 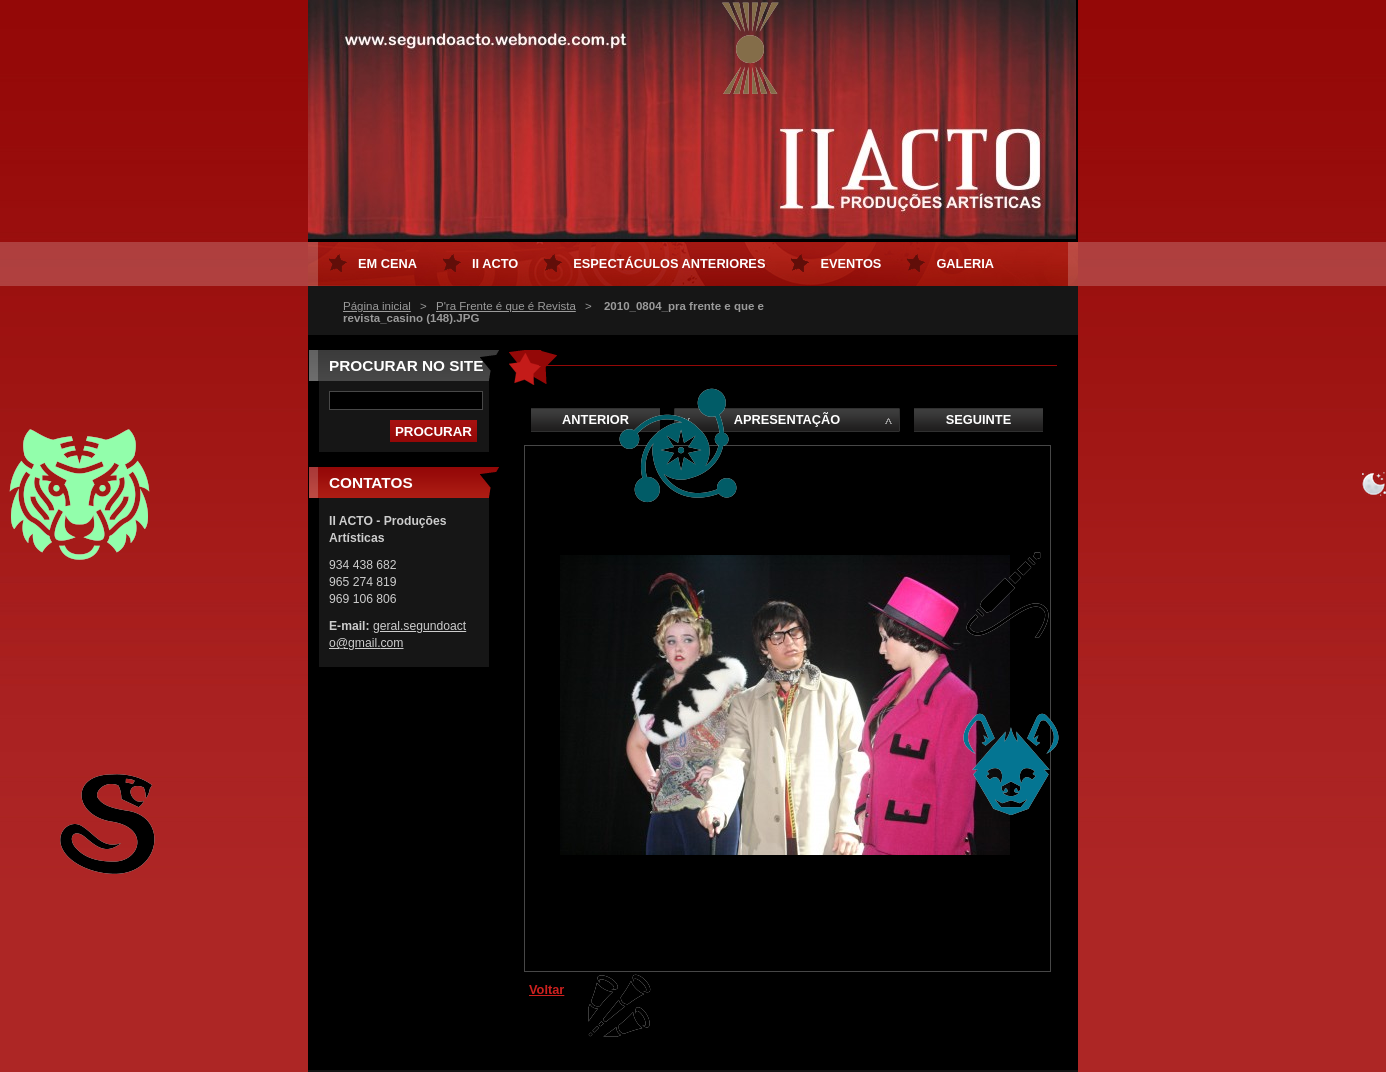 I want to click on indicates a burst of energy or power-up activation, so click(x=749, y=49).